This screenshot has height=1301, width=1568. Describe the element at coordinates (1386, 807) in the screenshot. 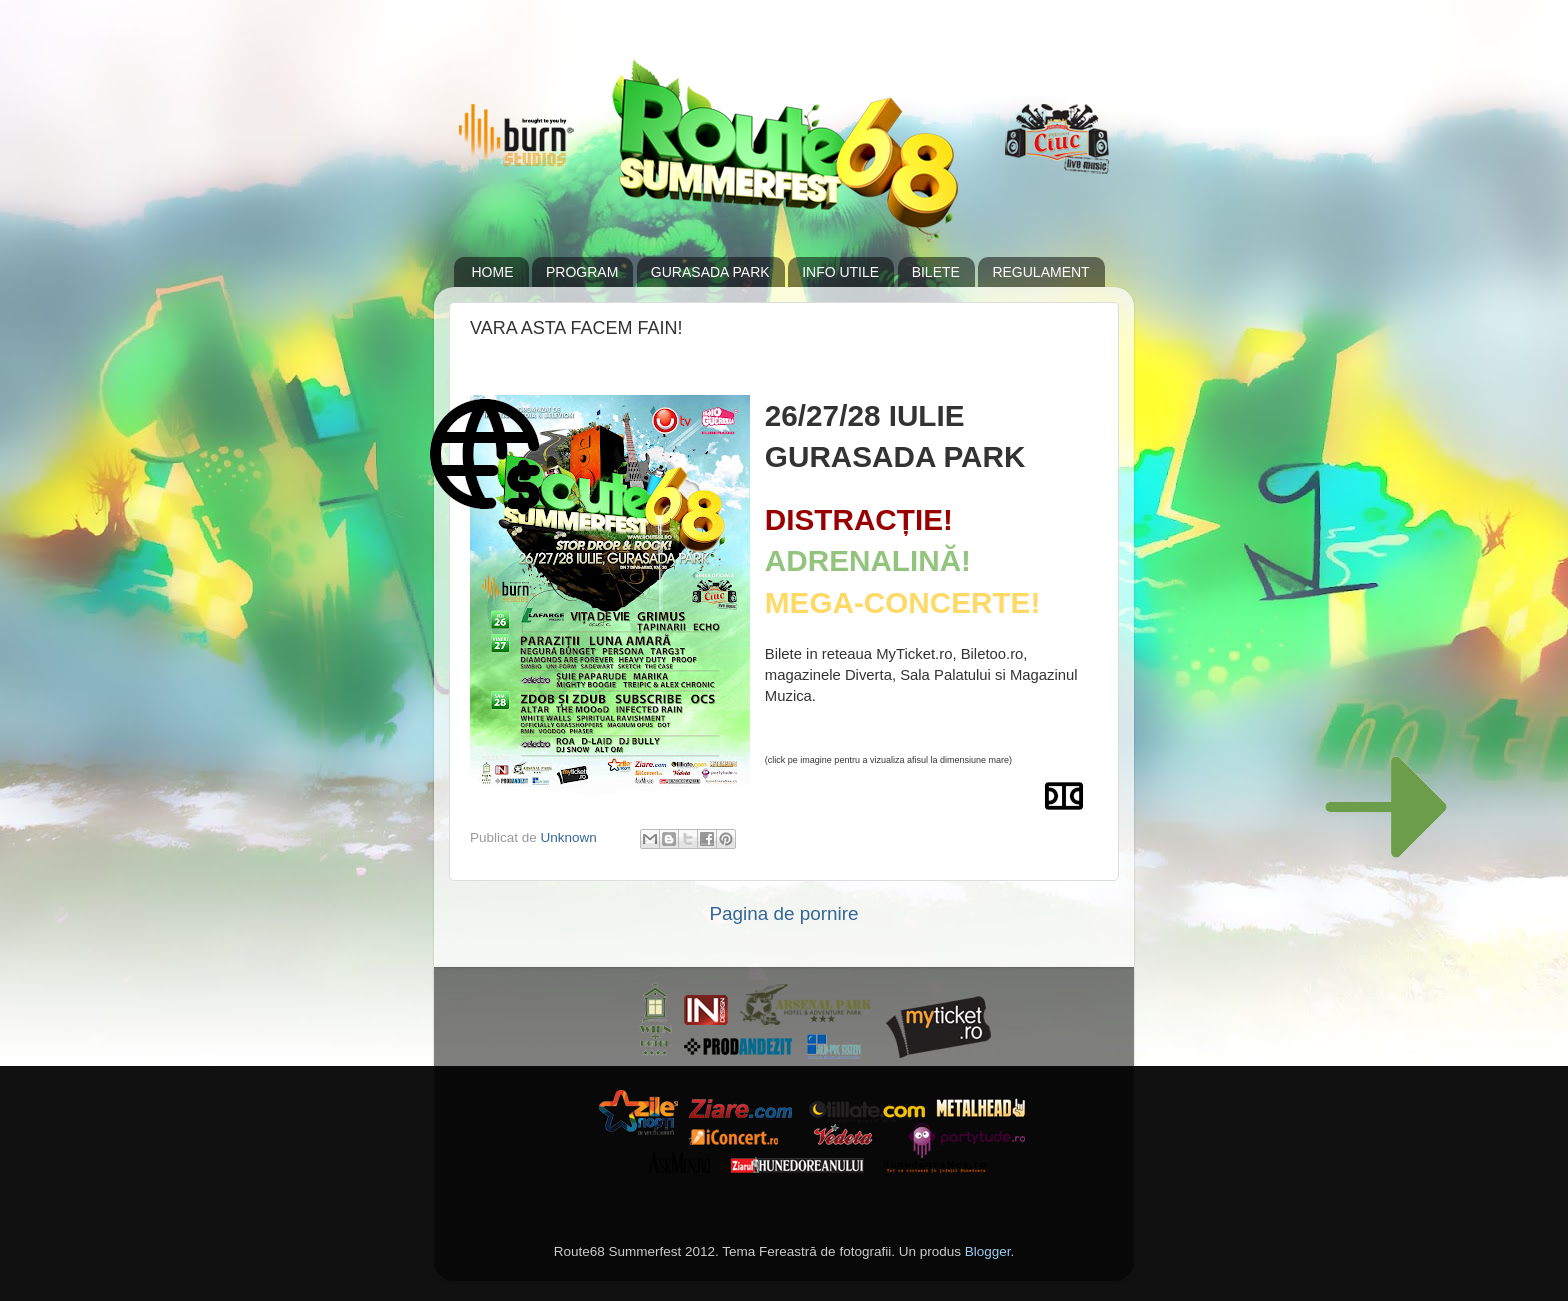

I see `navigate to the next item or screen` at that location.